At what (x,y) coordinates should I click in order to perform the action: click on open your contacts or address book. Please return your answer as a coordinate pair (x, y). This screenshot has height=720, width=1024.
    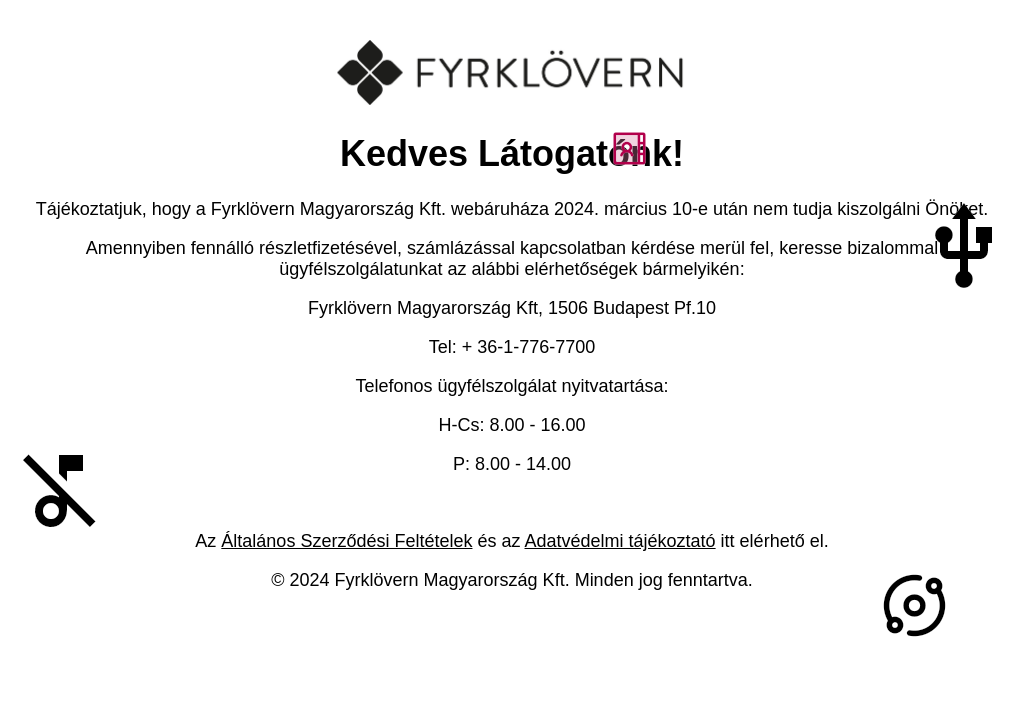
    Looking at the image, I should click on (629, 148).